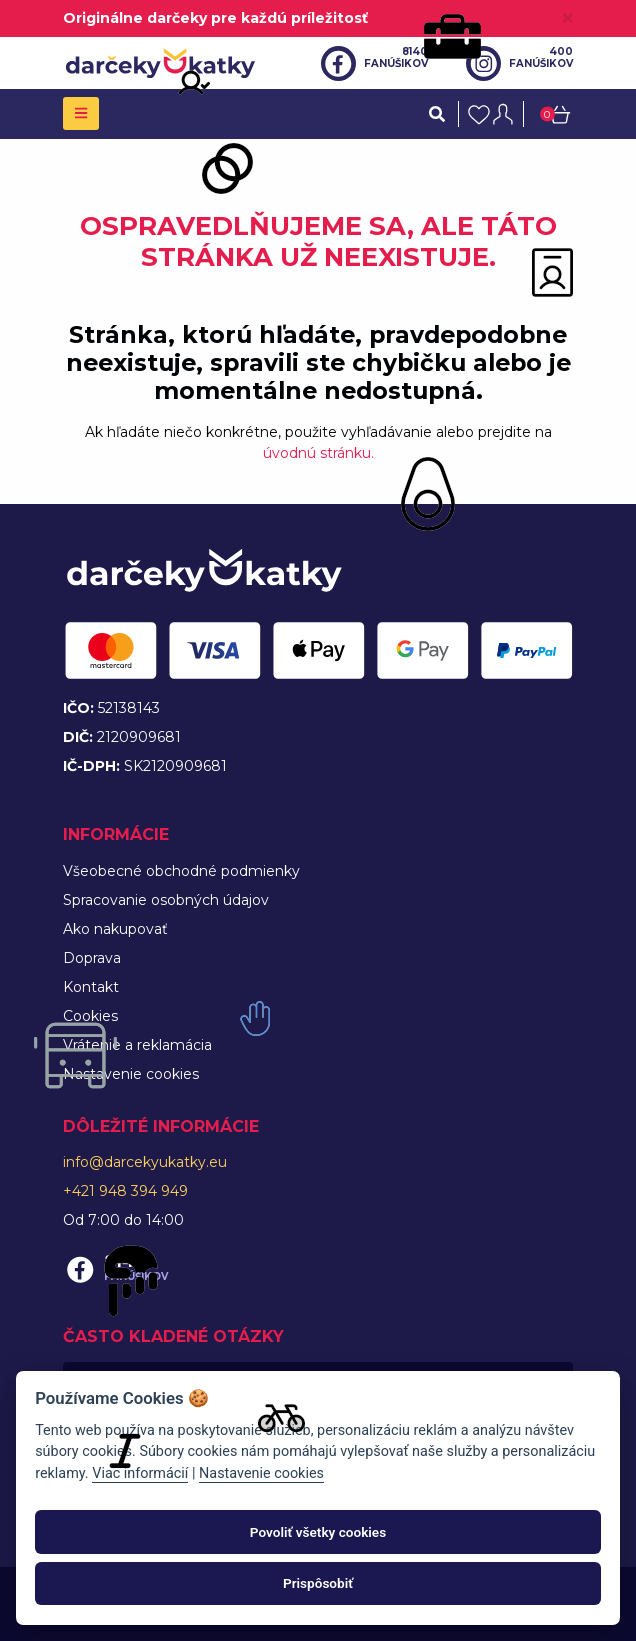 This screenshot has width=636, height=1641. I want to click on view bus routes or schedules, so click(75, 1055).